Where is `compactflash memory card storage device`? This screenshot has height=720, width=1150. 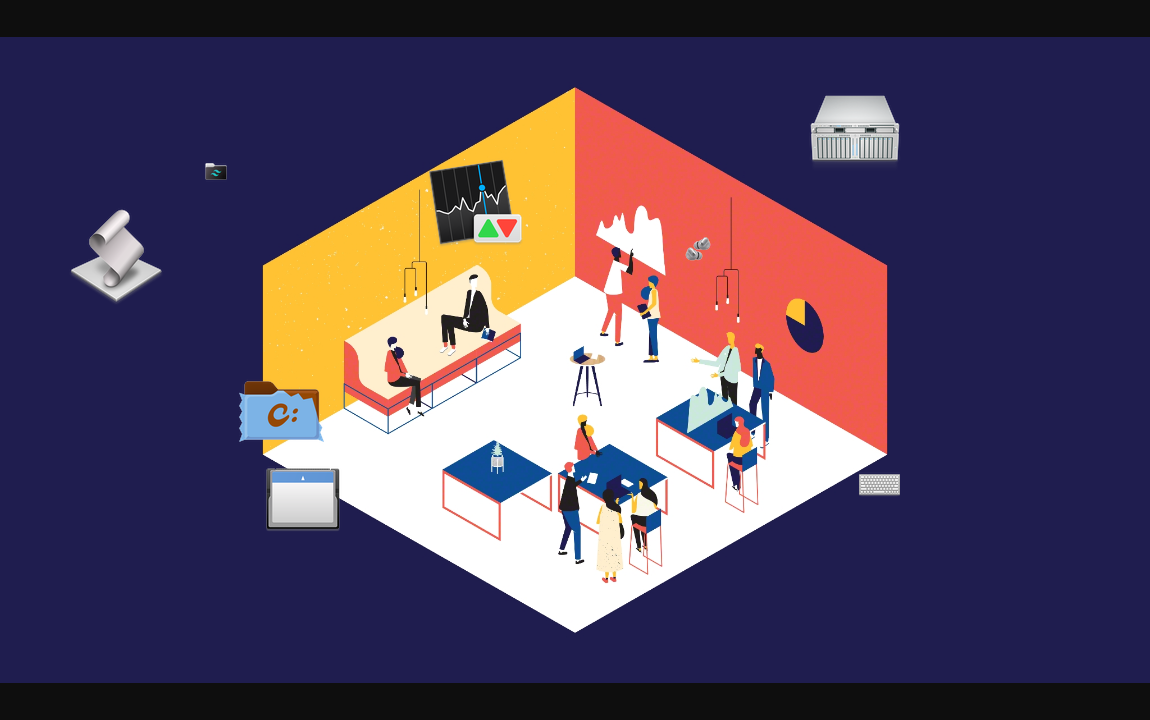 compactflash memory card storage device is located at coordinates (302, 497).